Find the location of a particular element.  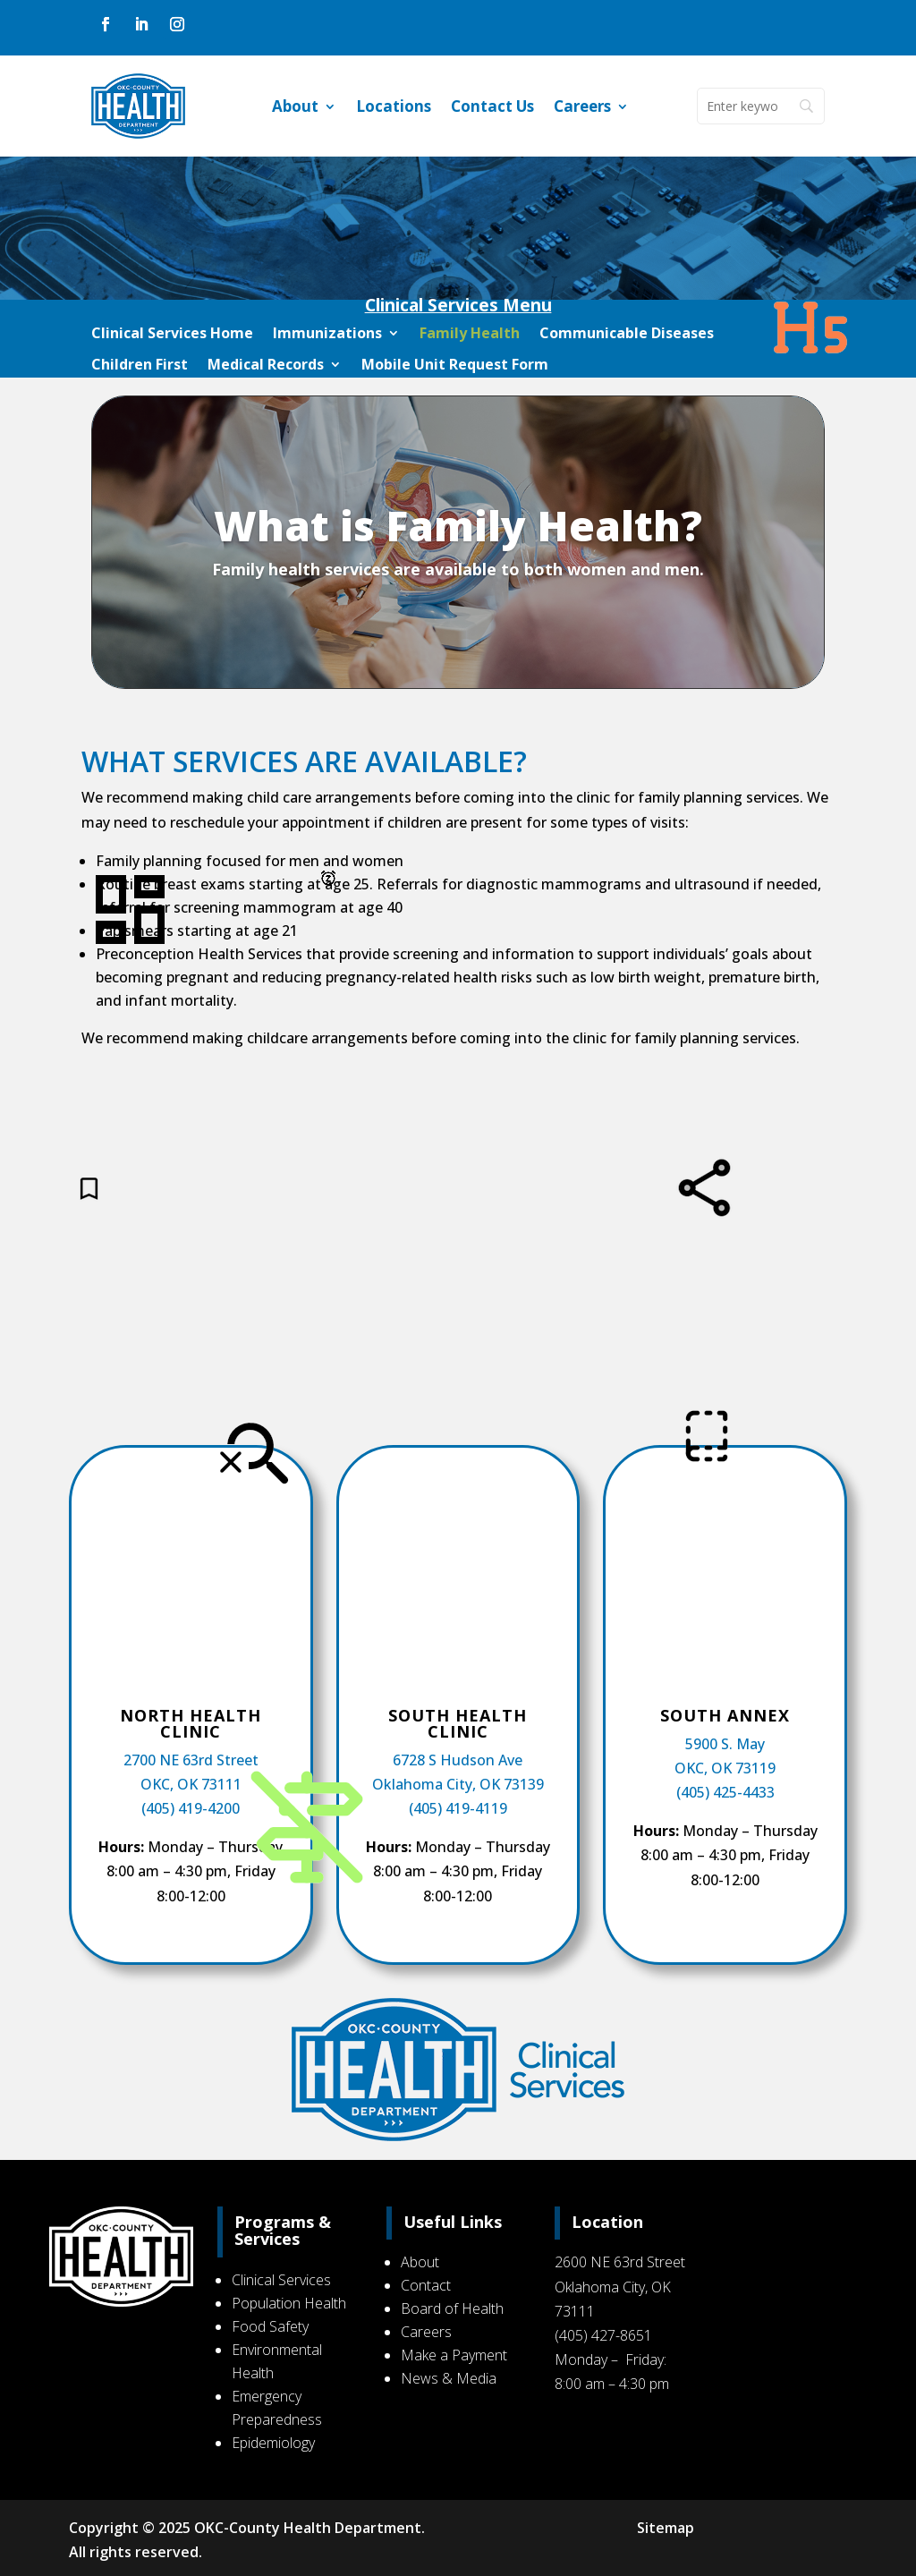

bookmark this item is located at coordinates (89, 1188).